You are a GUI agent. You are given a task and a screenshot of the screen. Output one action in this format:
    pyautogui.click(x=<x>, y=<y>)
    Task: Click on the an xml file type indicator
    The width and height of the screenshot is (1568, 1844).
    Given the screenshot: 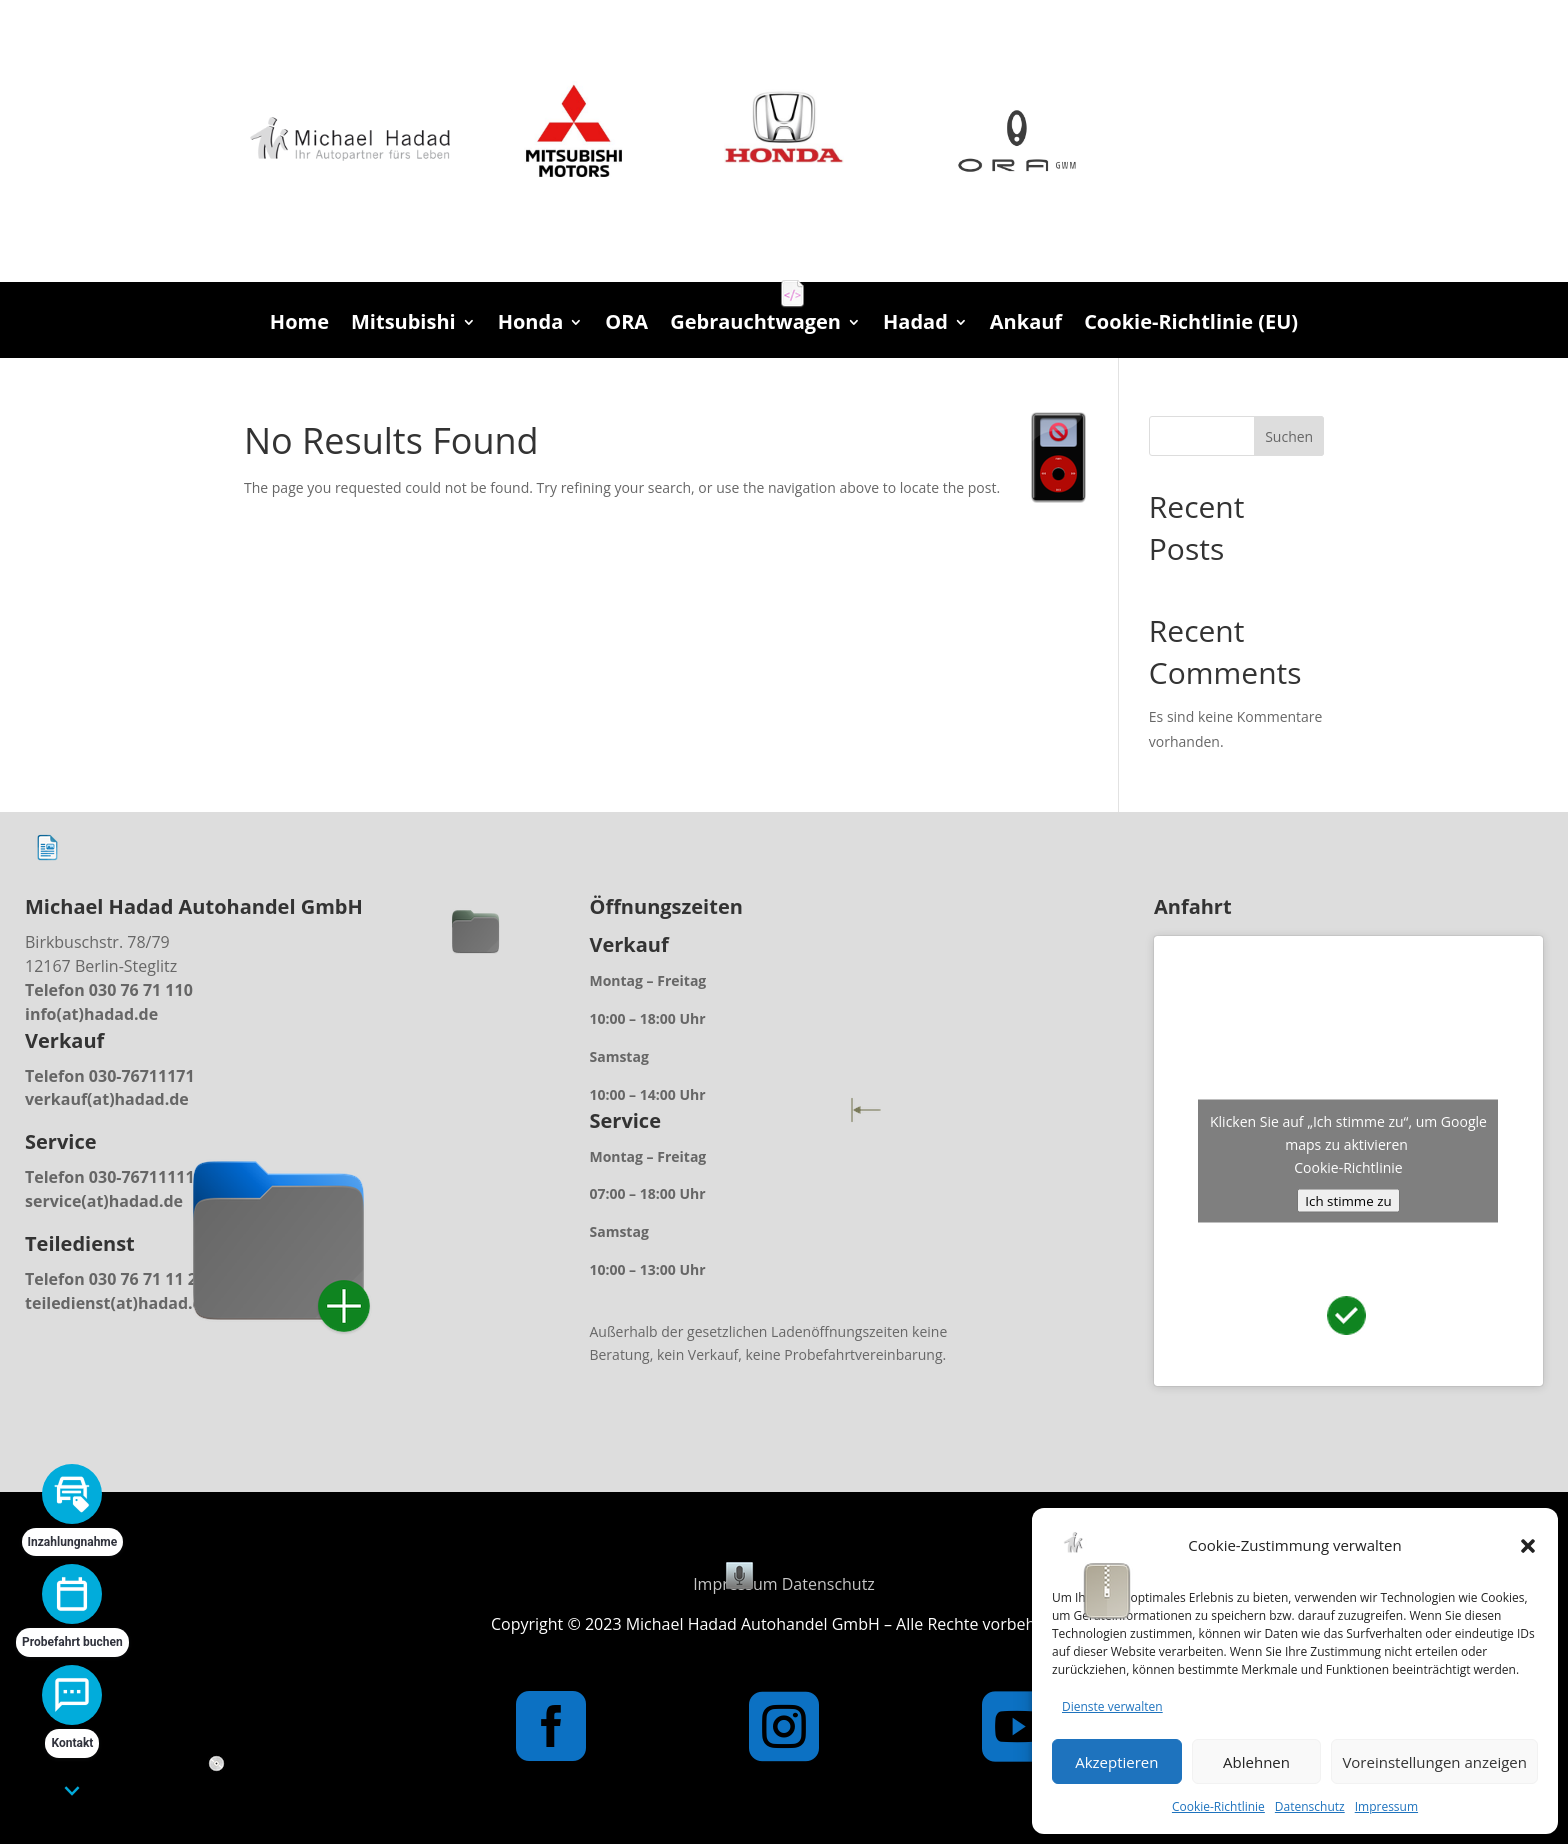 What is the action you would take?
    pyautogui.click(x=792, y=293)
    